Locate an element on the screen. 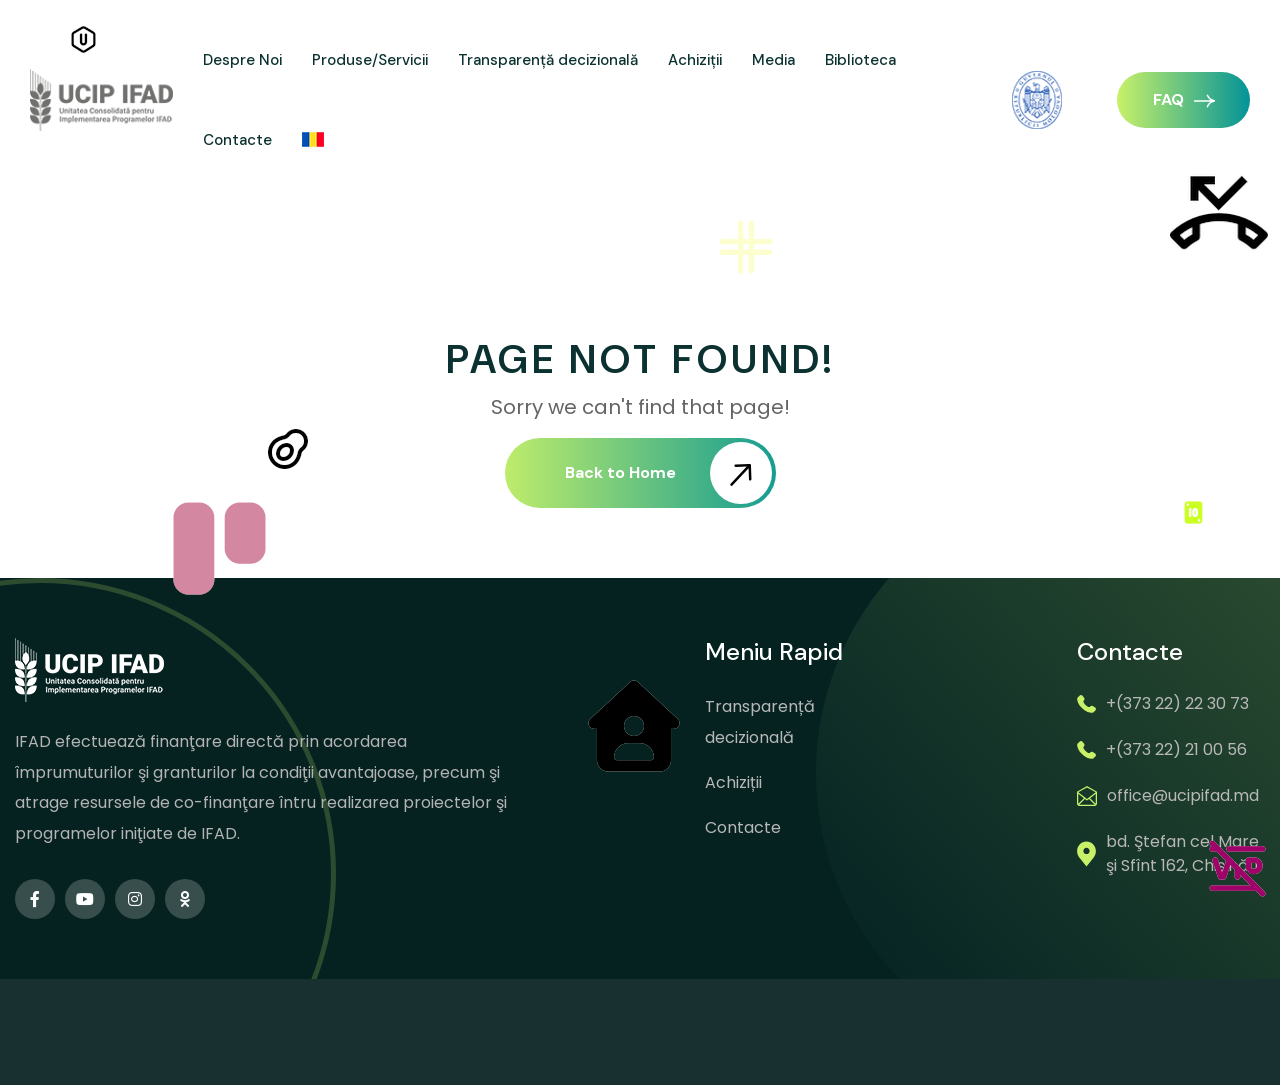 The width and height of the screenshot is (1280, 1085). a 10 playing card in a card game is located at coordinates (1193, 512).